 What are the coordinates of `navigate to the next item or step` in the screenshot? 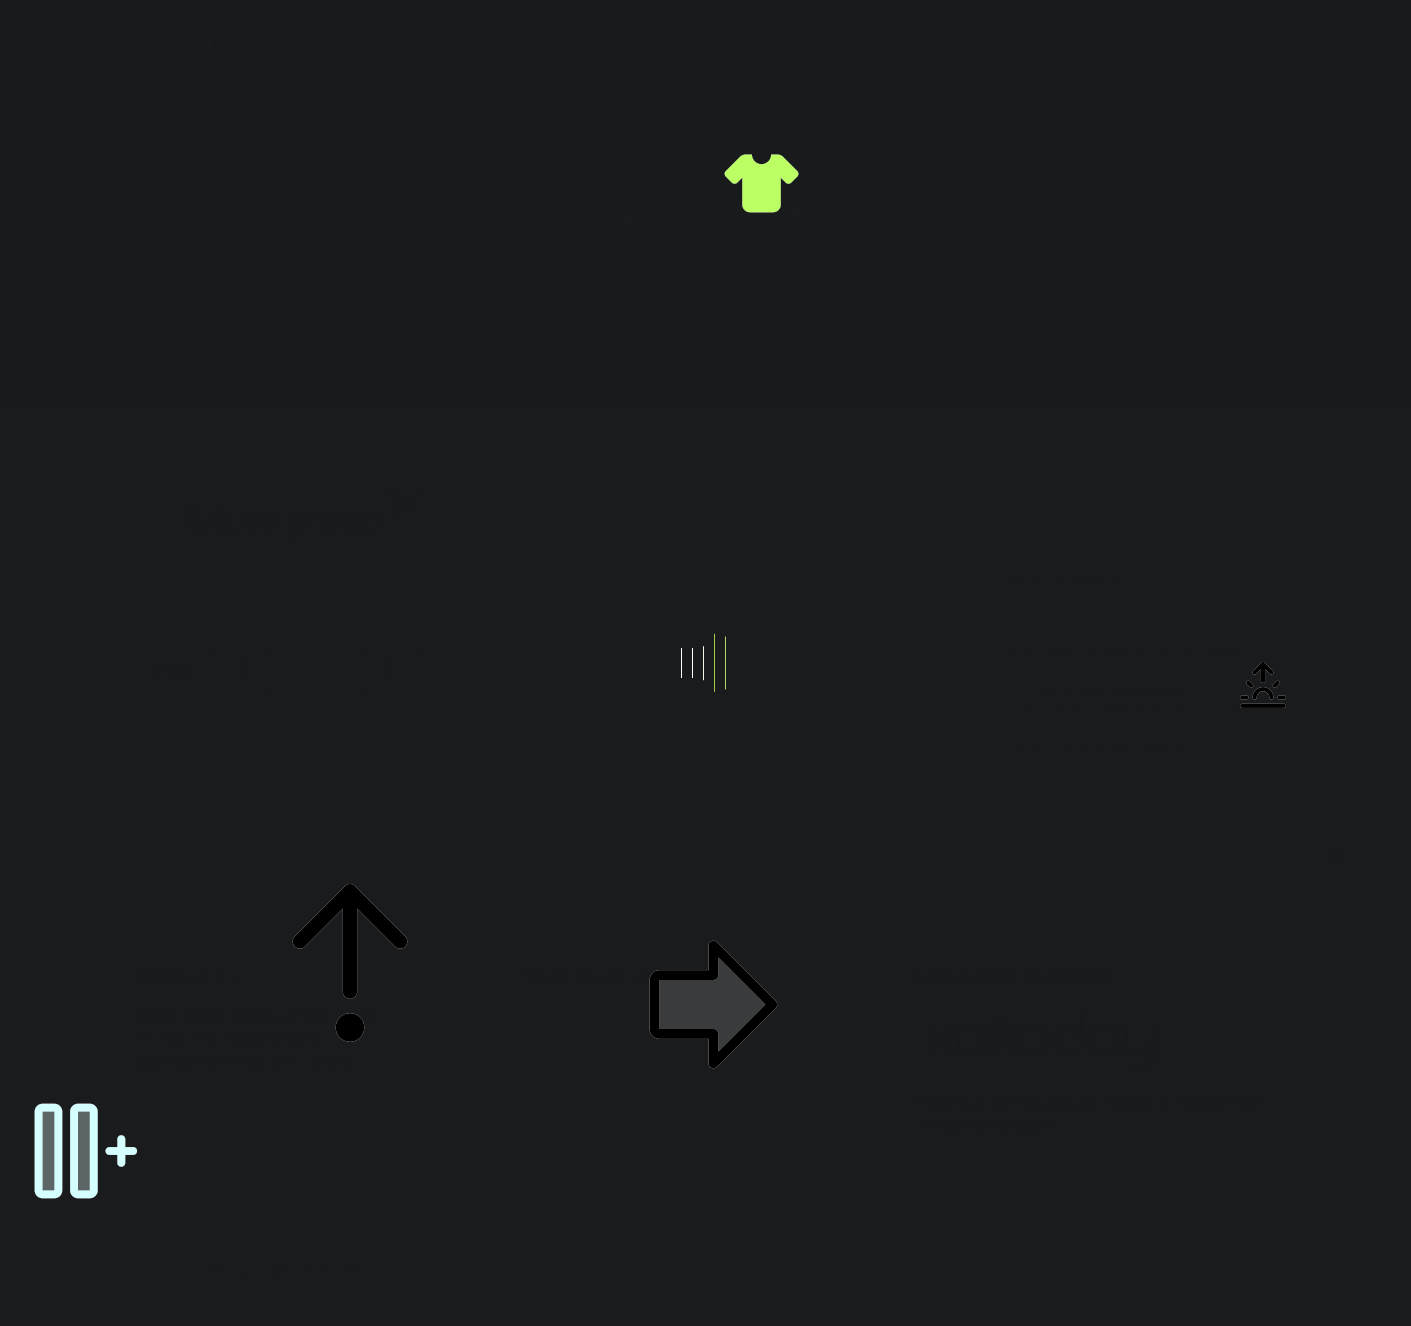 It's located at (708, 1004).